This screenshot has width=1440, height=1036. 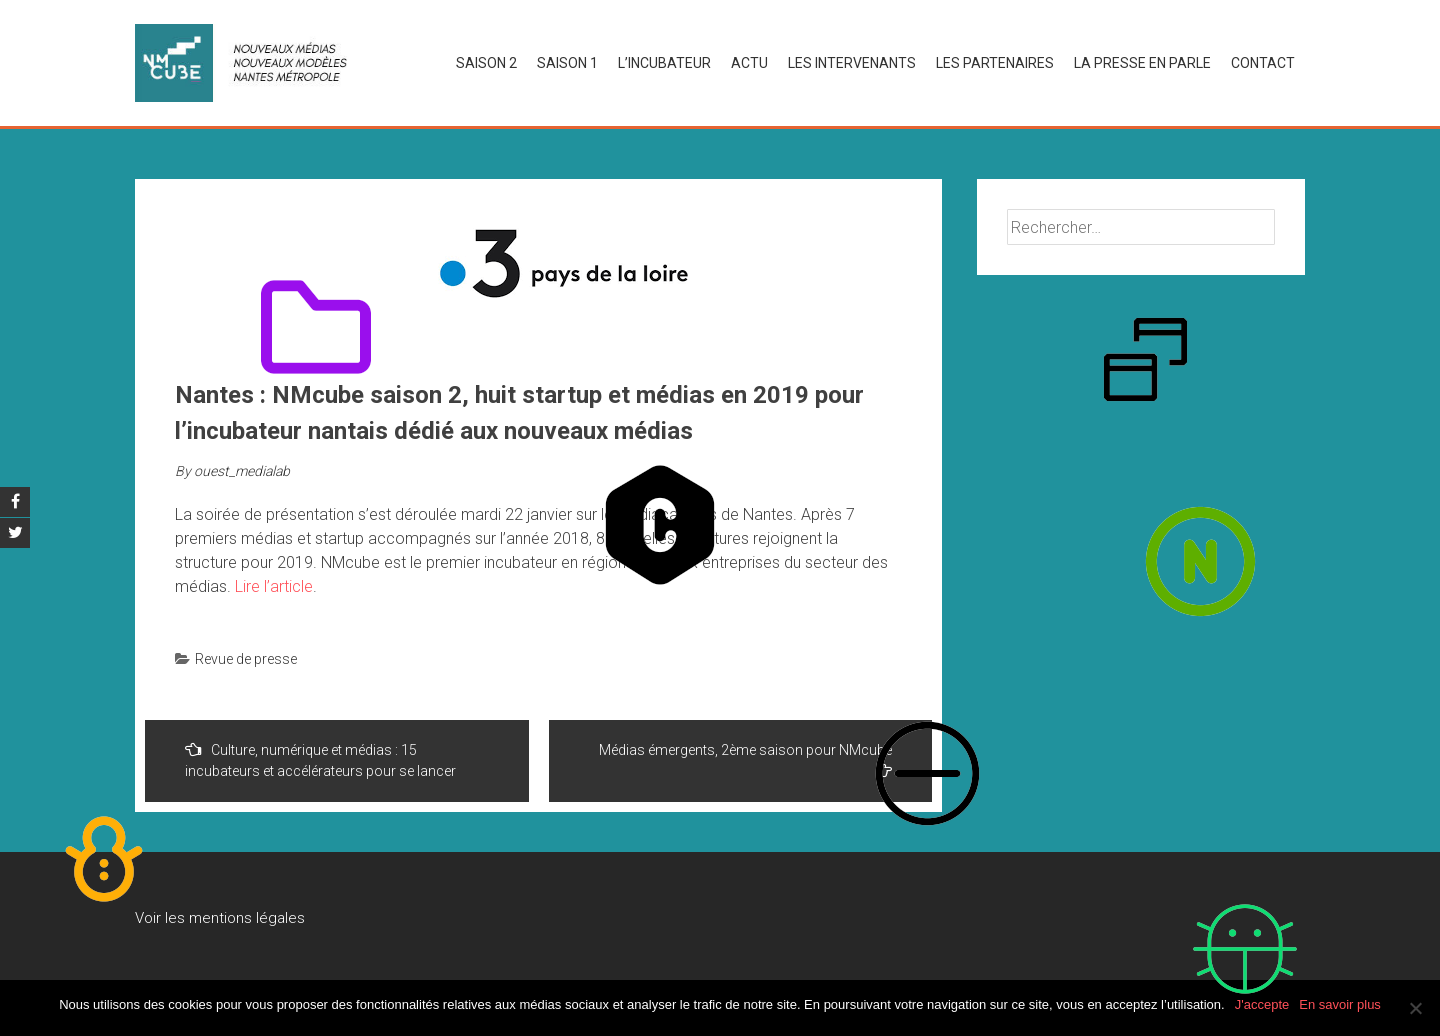 What do you see at coordinates (927, 773) in the screenshot?
I see `indicates access is restricted or blocked` at bounding box center [927, 773].